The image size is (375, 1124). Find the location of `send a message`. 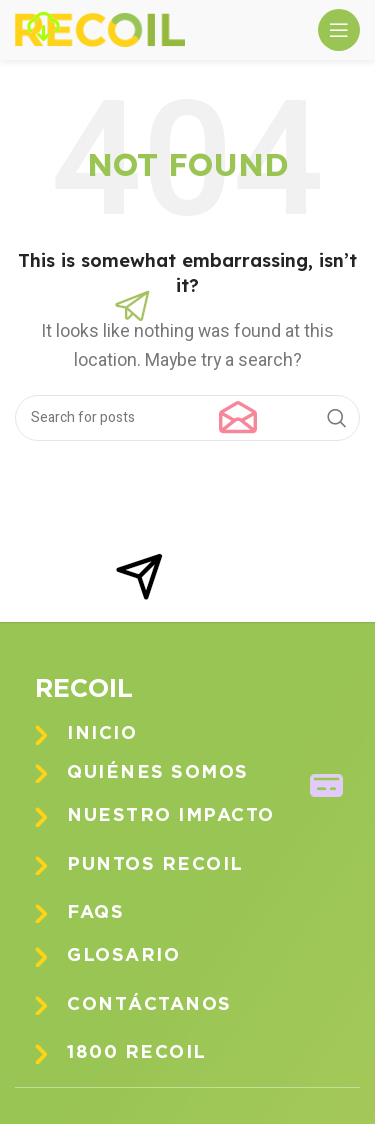

send a message is located at coordinates (141, 574).